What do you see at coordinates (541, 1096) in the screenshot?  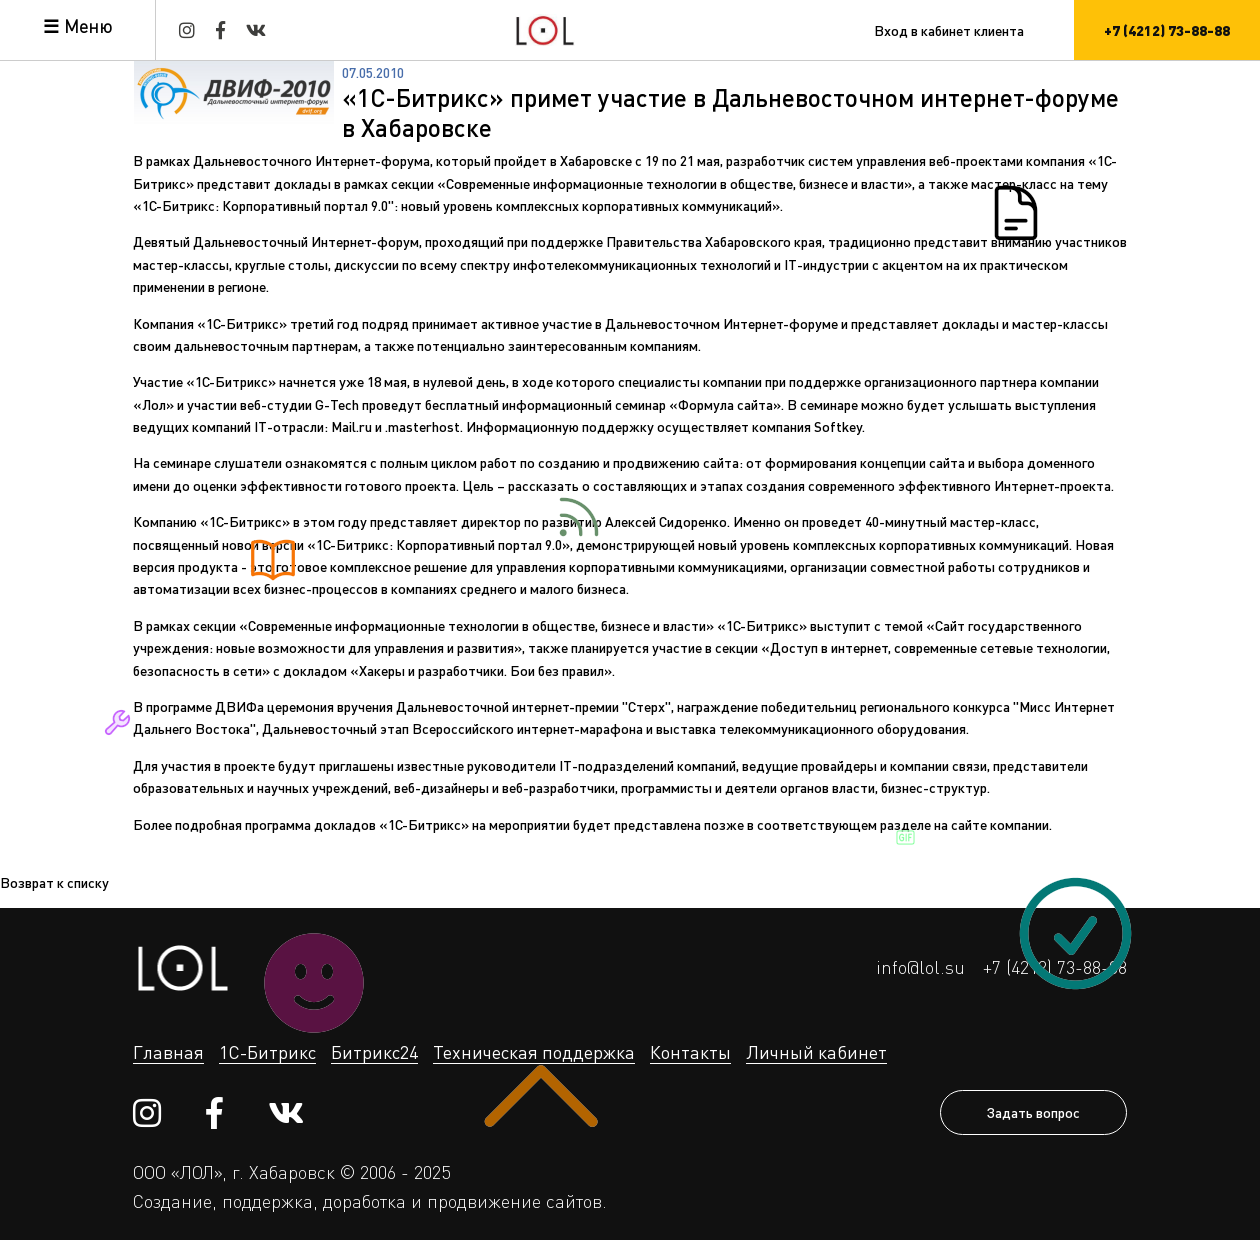 I see `collapse or minimize a section` at bounding box center [541, 1096].